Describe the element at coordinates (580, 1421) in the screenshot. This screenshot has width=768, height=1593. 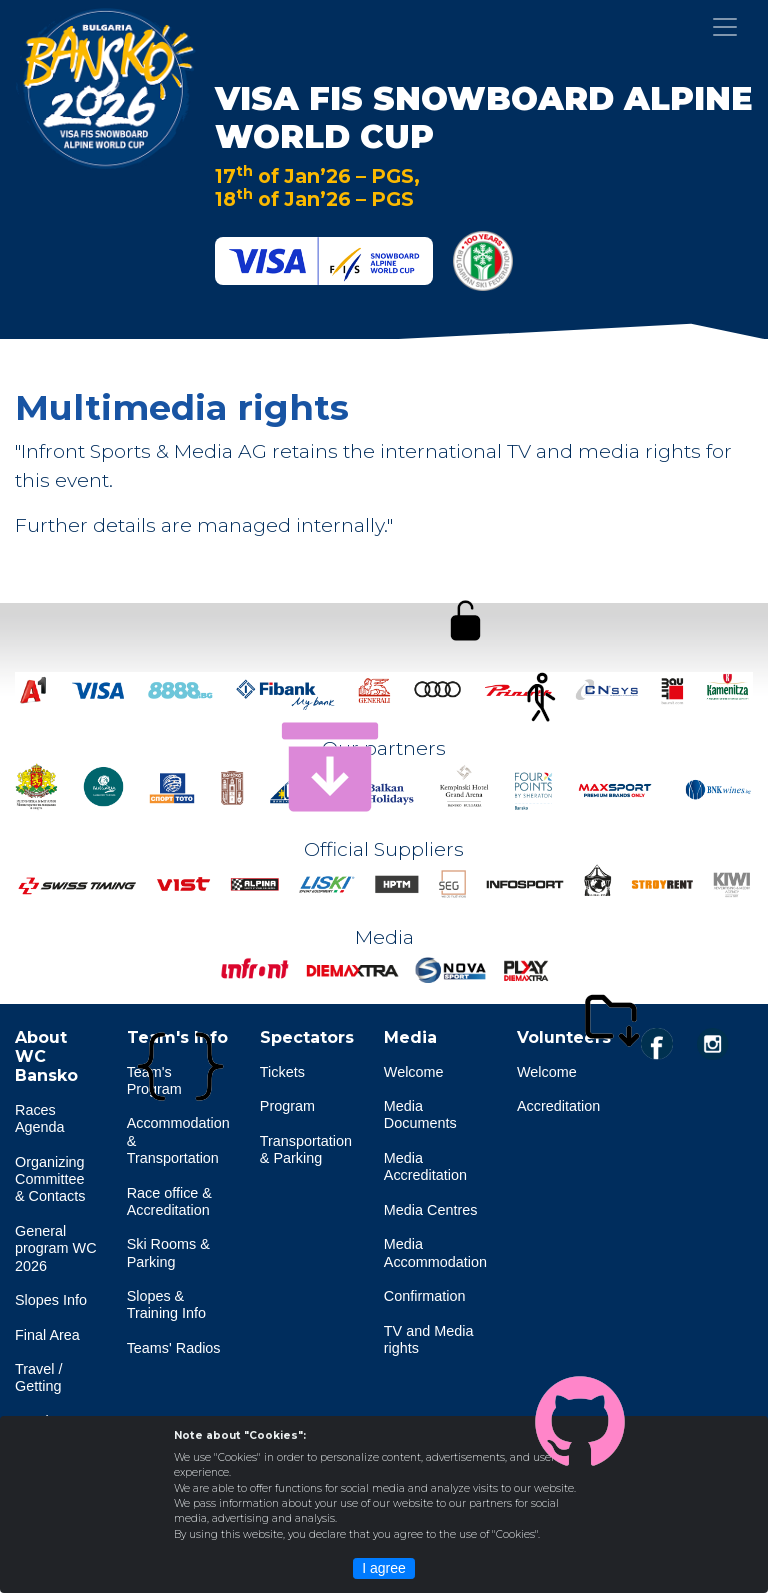
I see `view project on GitHub` at that location.